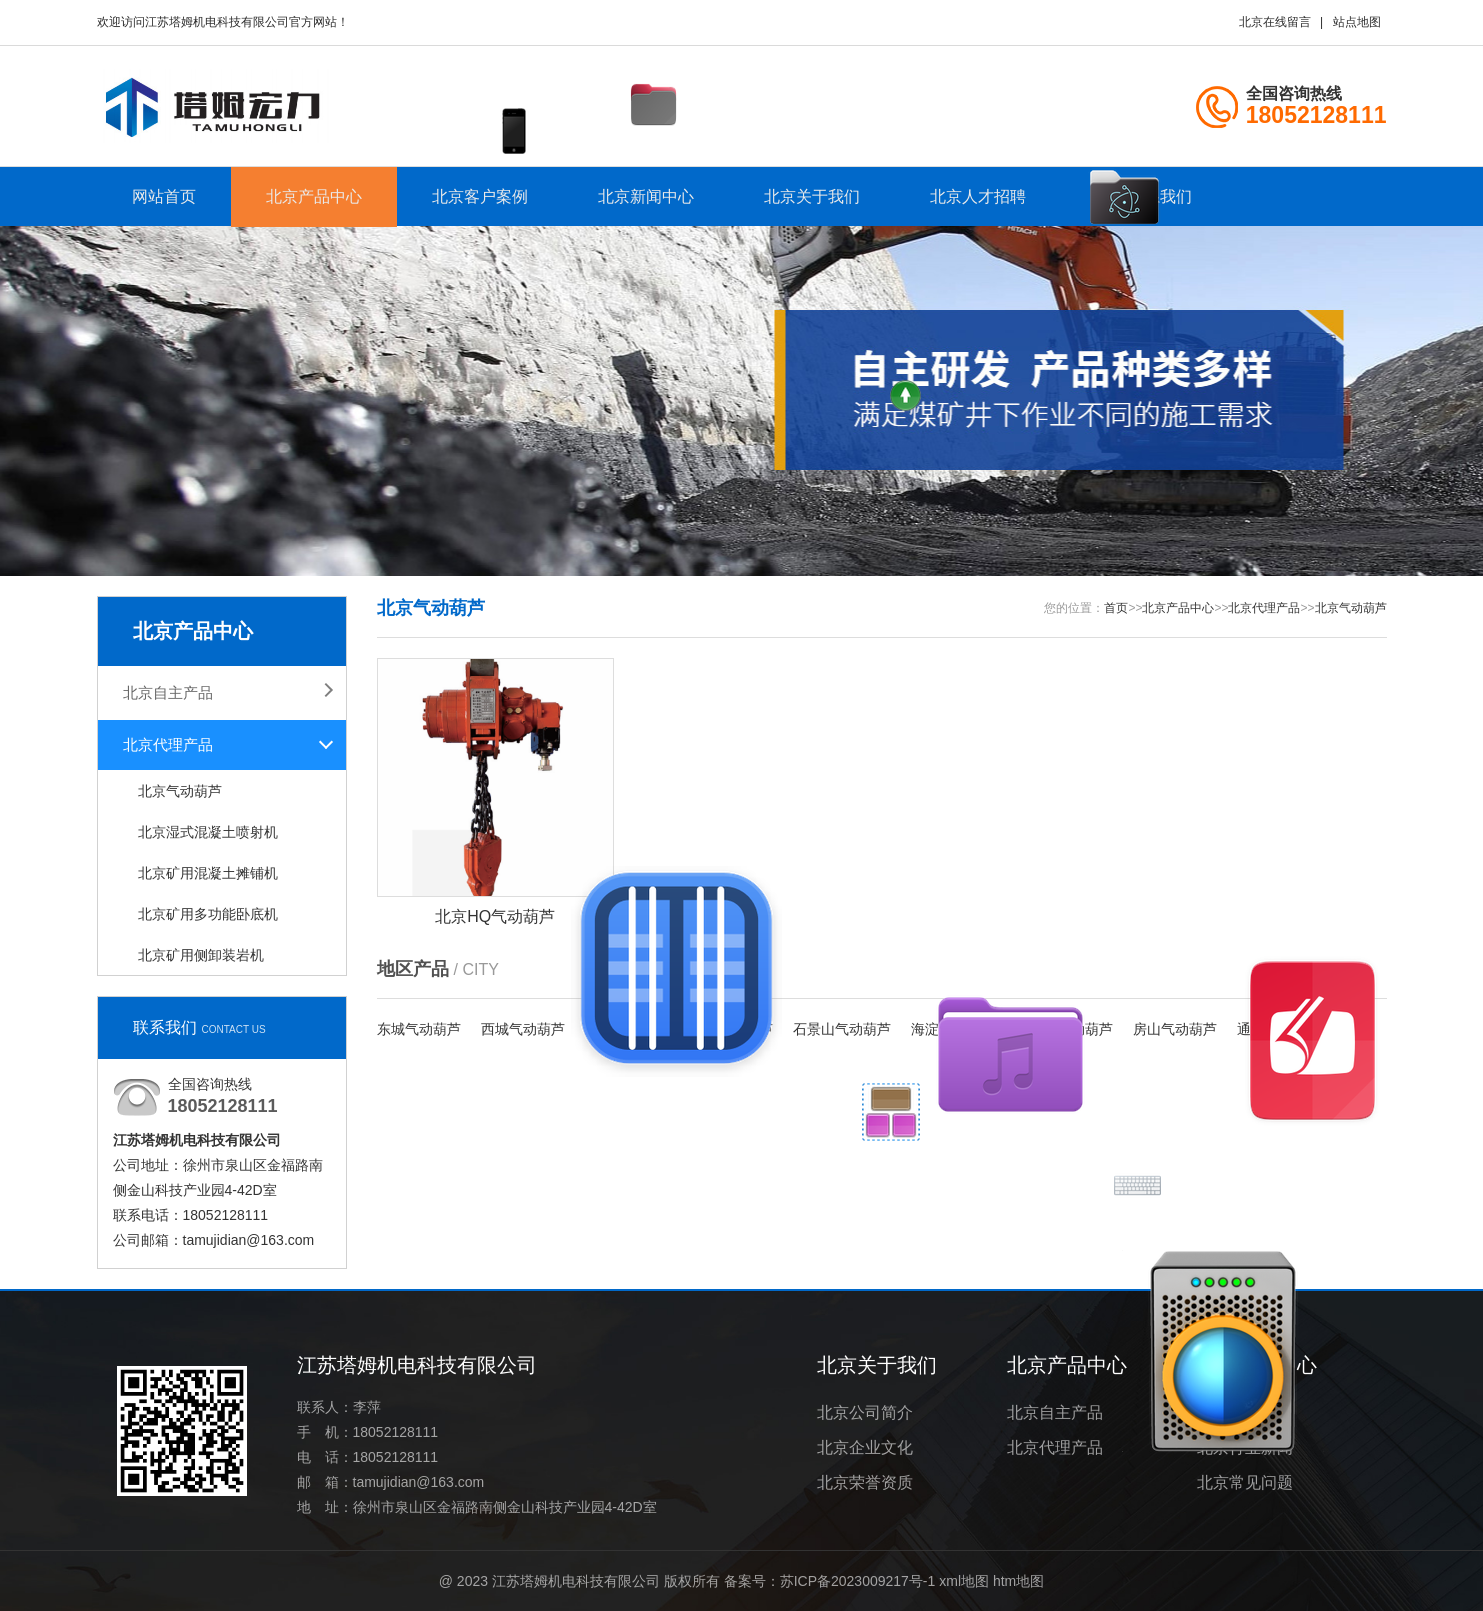  Describe the element at coordinates (1010, 1054) in the screenshot. I see `open your music folder` at that location.